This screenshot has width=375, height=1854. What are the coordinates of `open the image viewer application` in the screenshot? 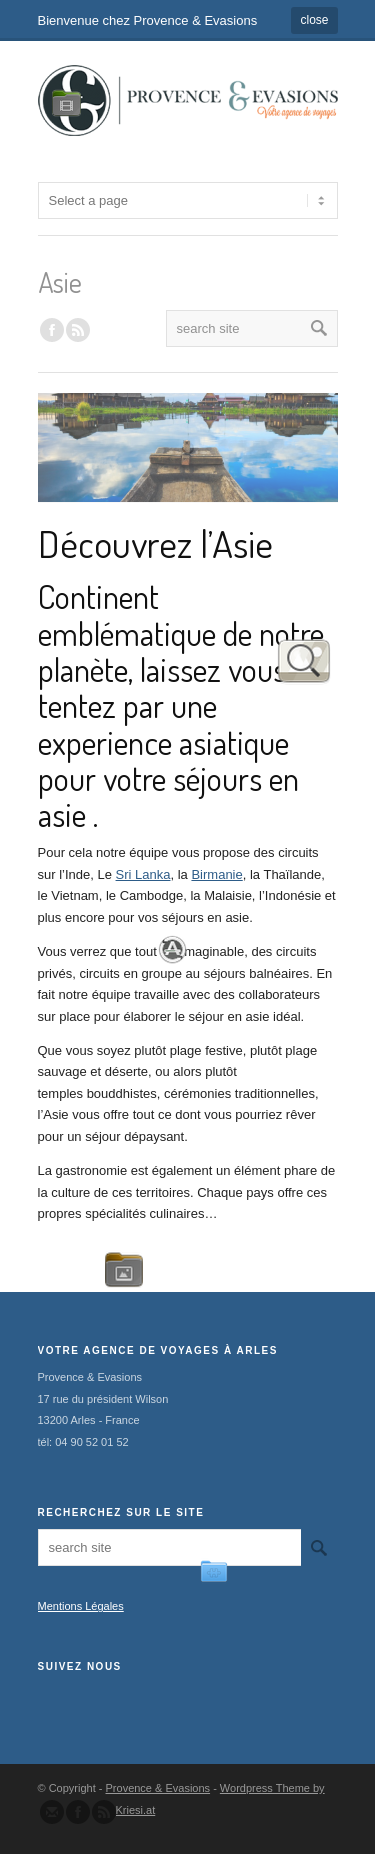 It's located at (304, 661).